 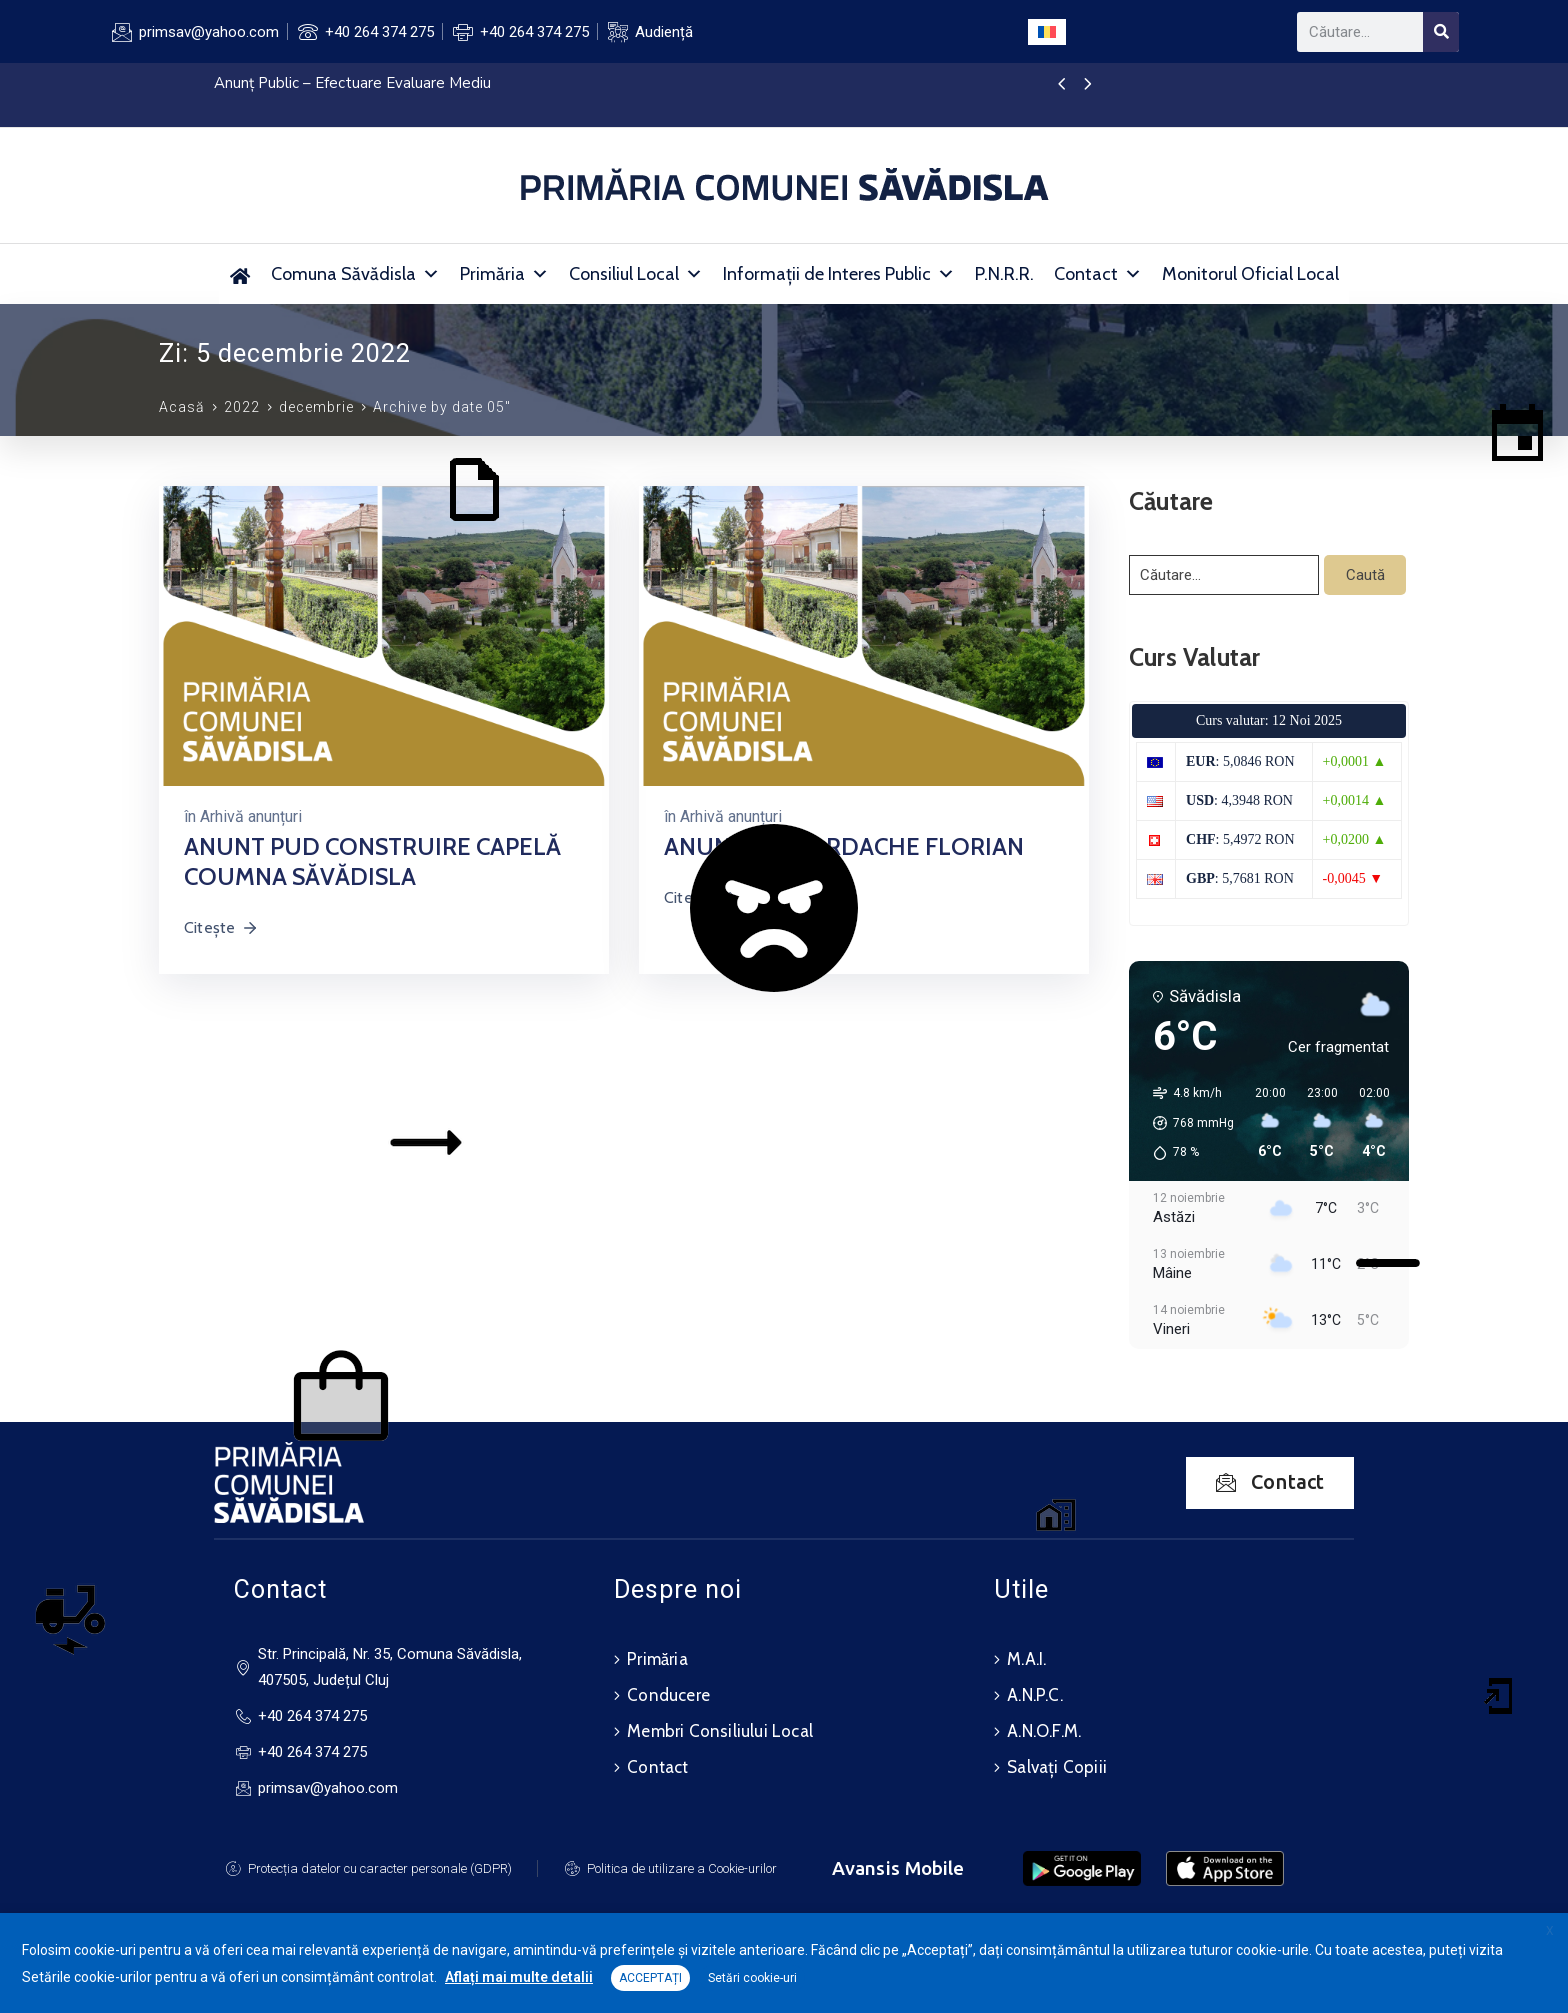 What do you see at coordinates (1056, 1515) in the screenshot?
I see `switch between home and office work modes` at bounding box center [1056, 1515].